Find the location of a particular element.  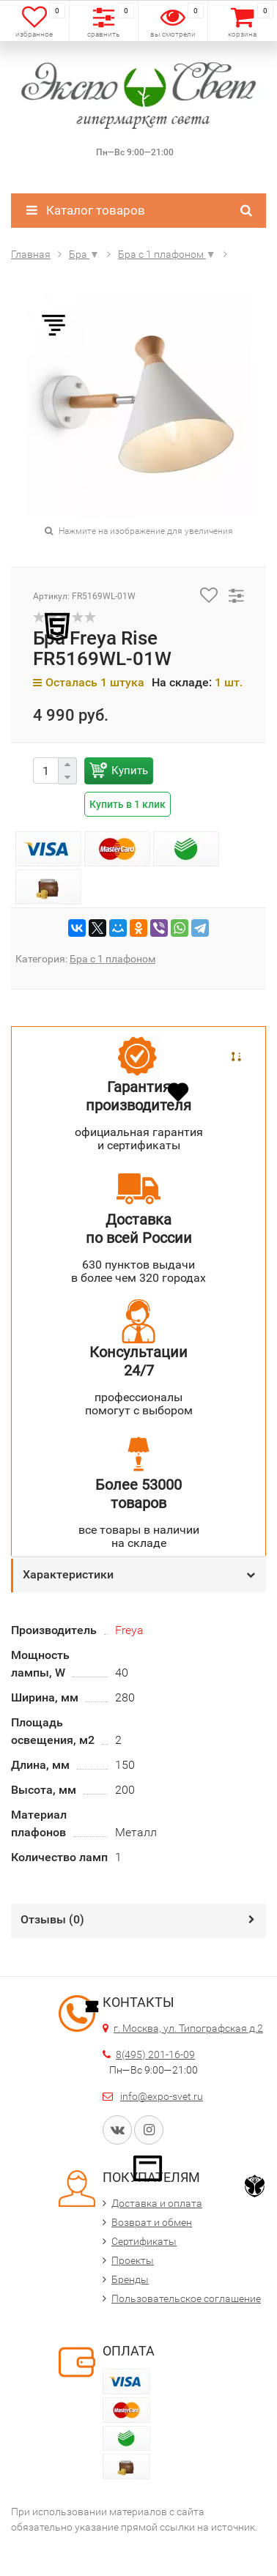

switch to top panel layout is located at coordinates (147, 2168).